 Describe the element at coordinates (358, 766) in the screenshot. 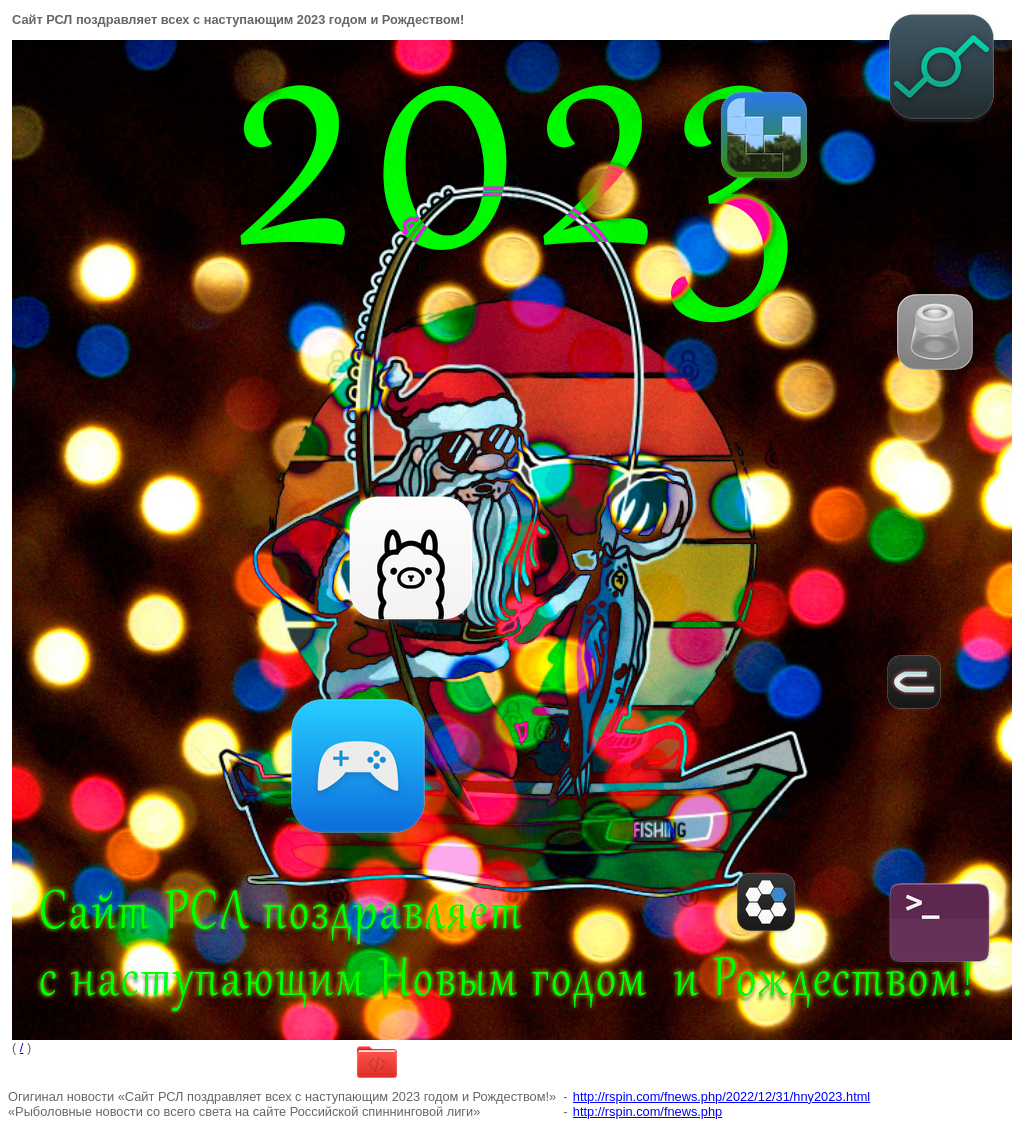

I see `open pcsx playstation emulator` at that location.